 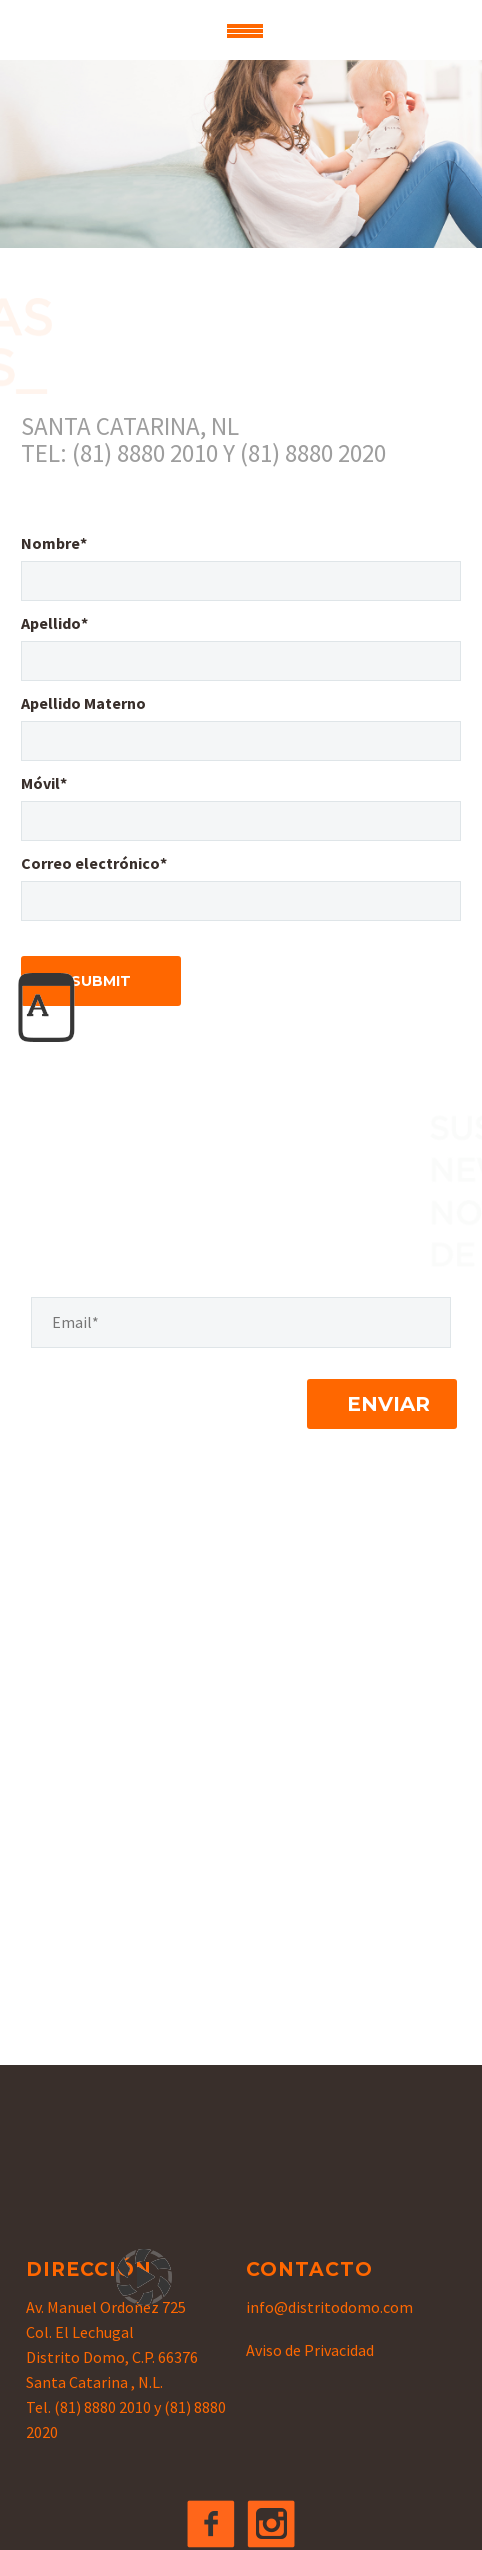 I want to click on open ebook reader app, so click(x=48, y=1007).